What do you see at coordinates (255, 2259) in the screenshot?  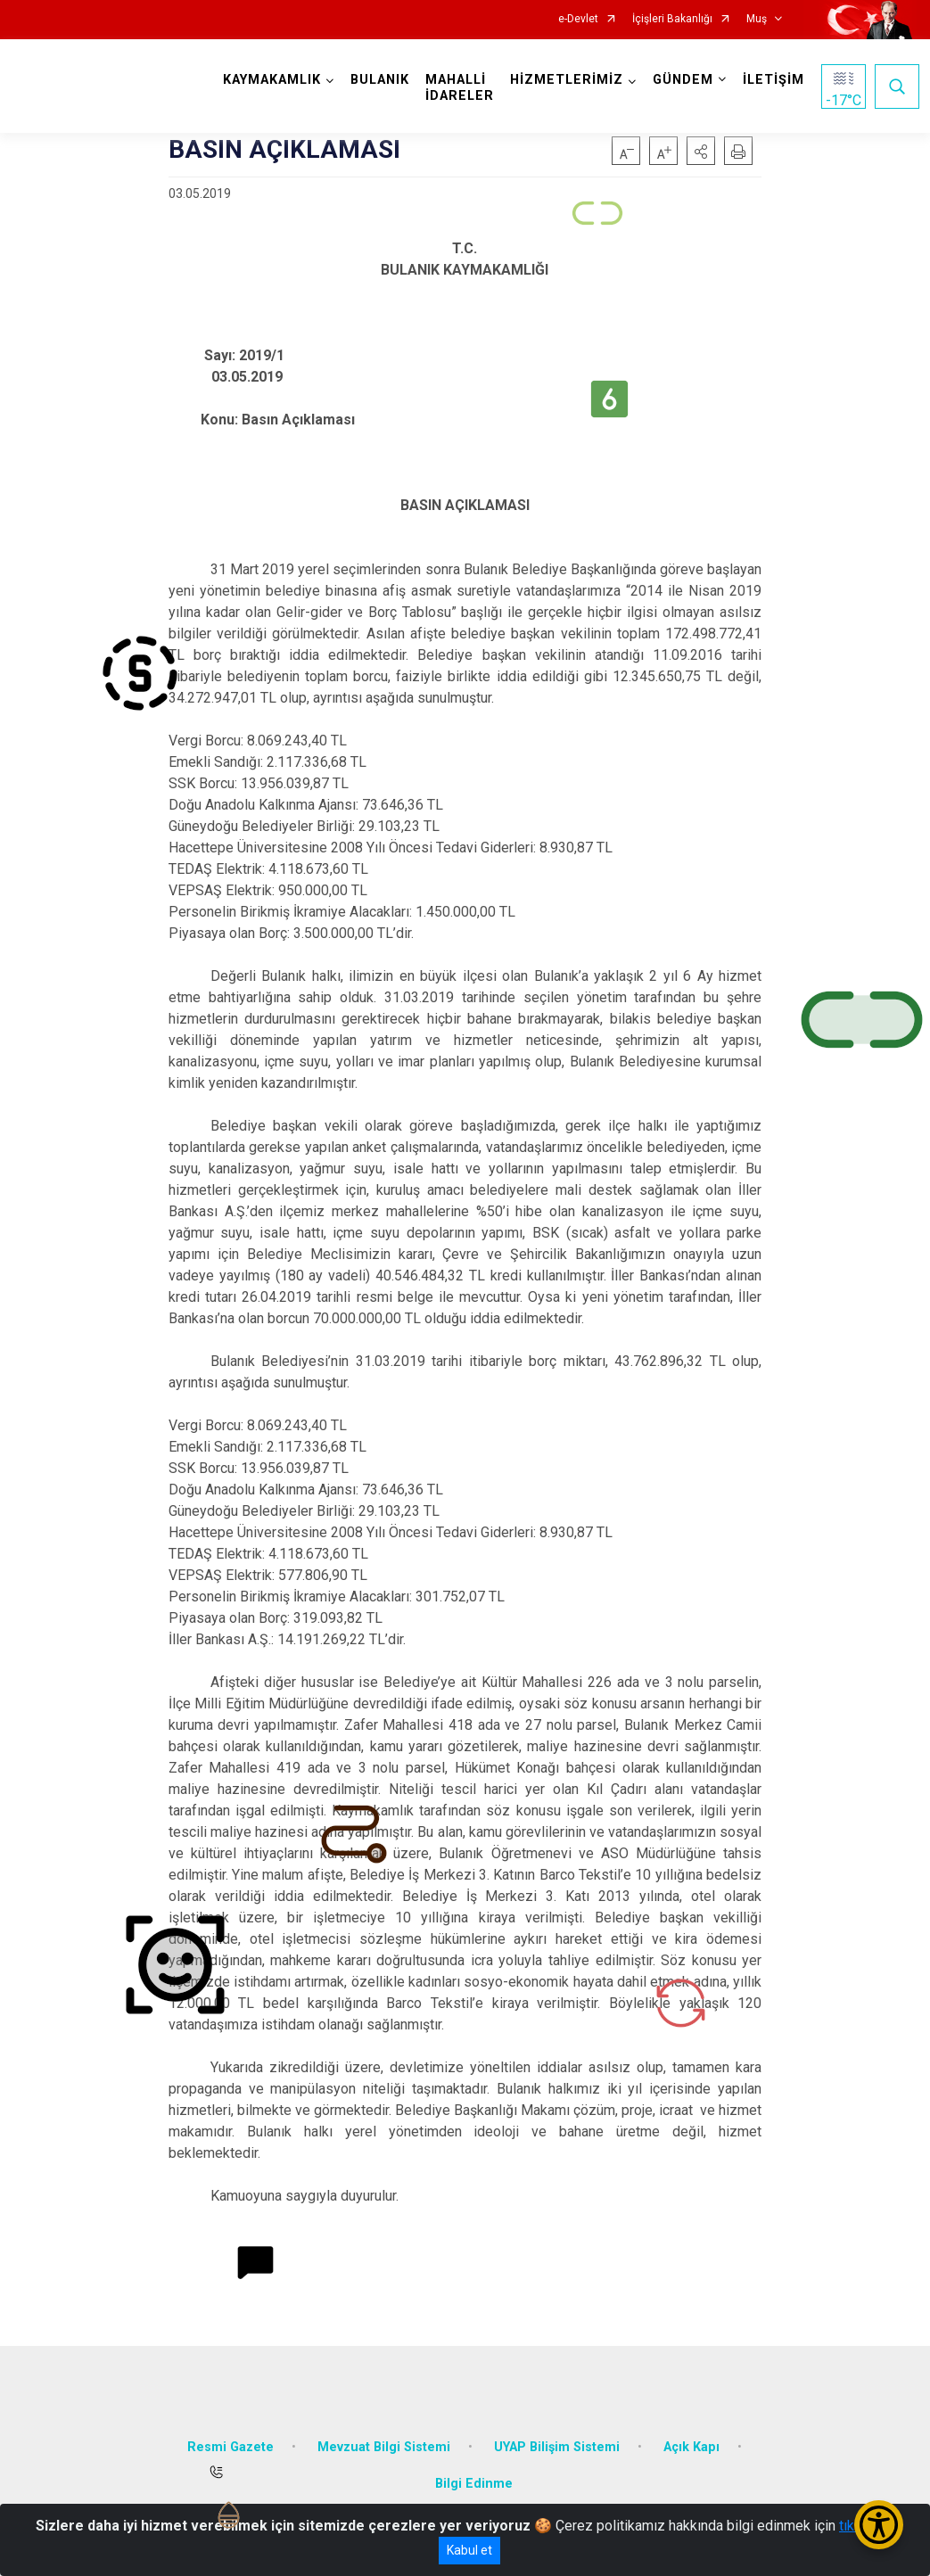 I see `open chat or messaging` at bounding box center [255, 2259].